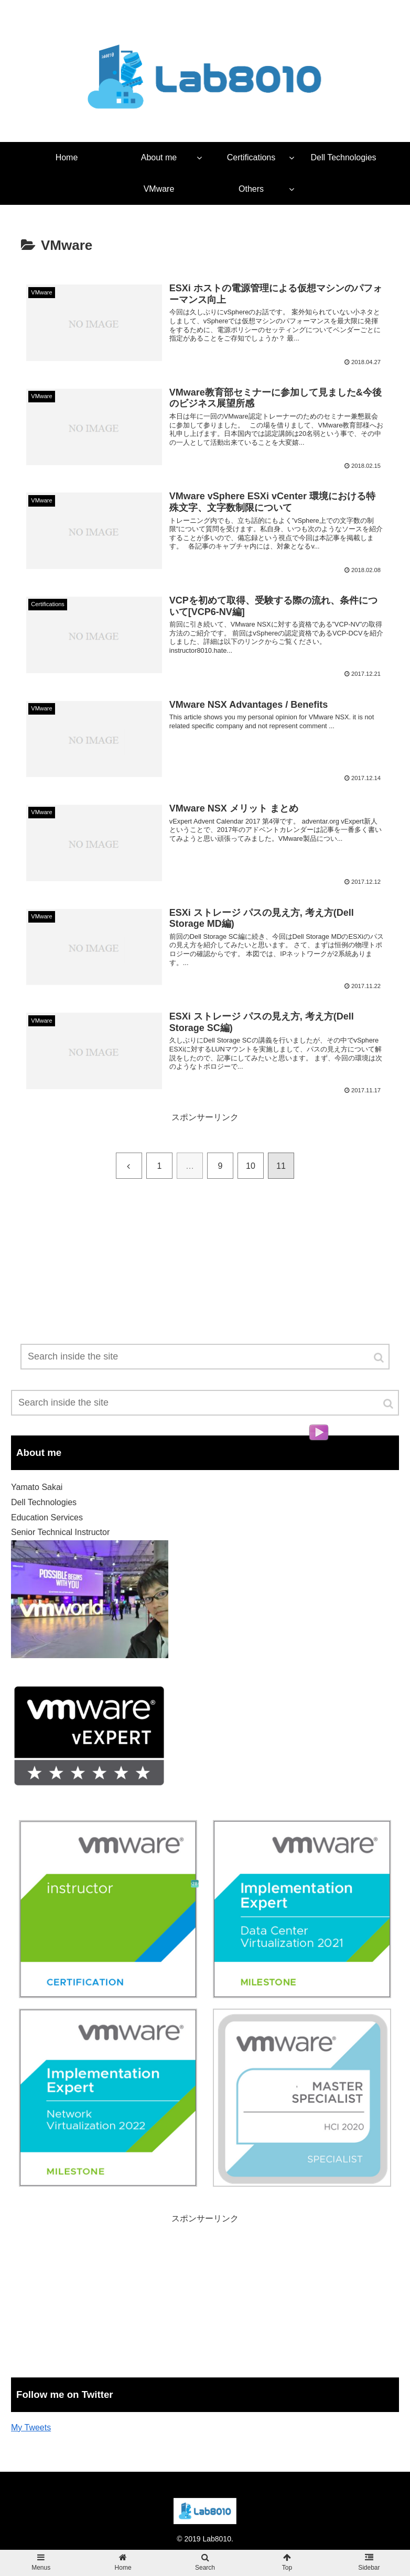  Describe the element at coordinates (195, 1883) in the screenshot. I see `open the gnome calendar app` at that location.